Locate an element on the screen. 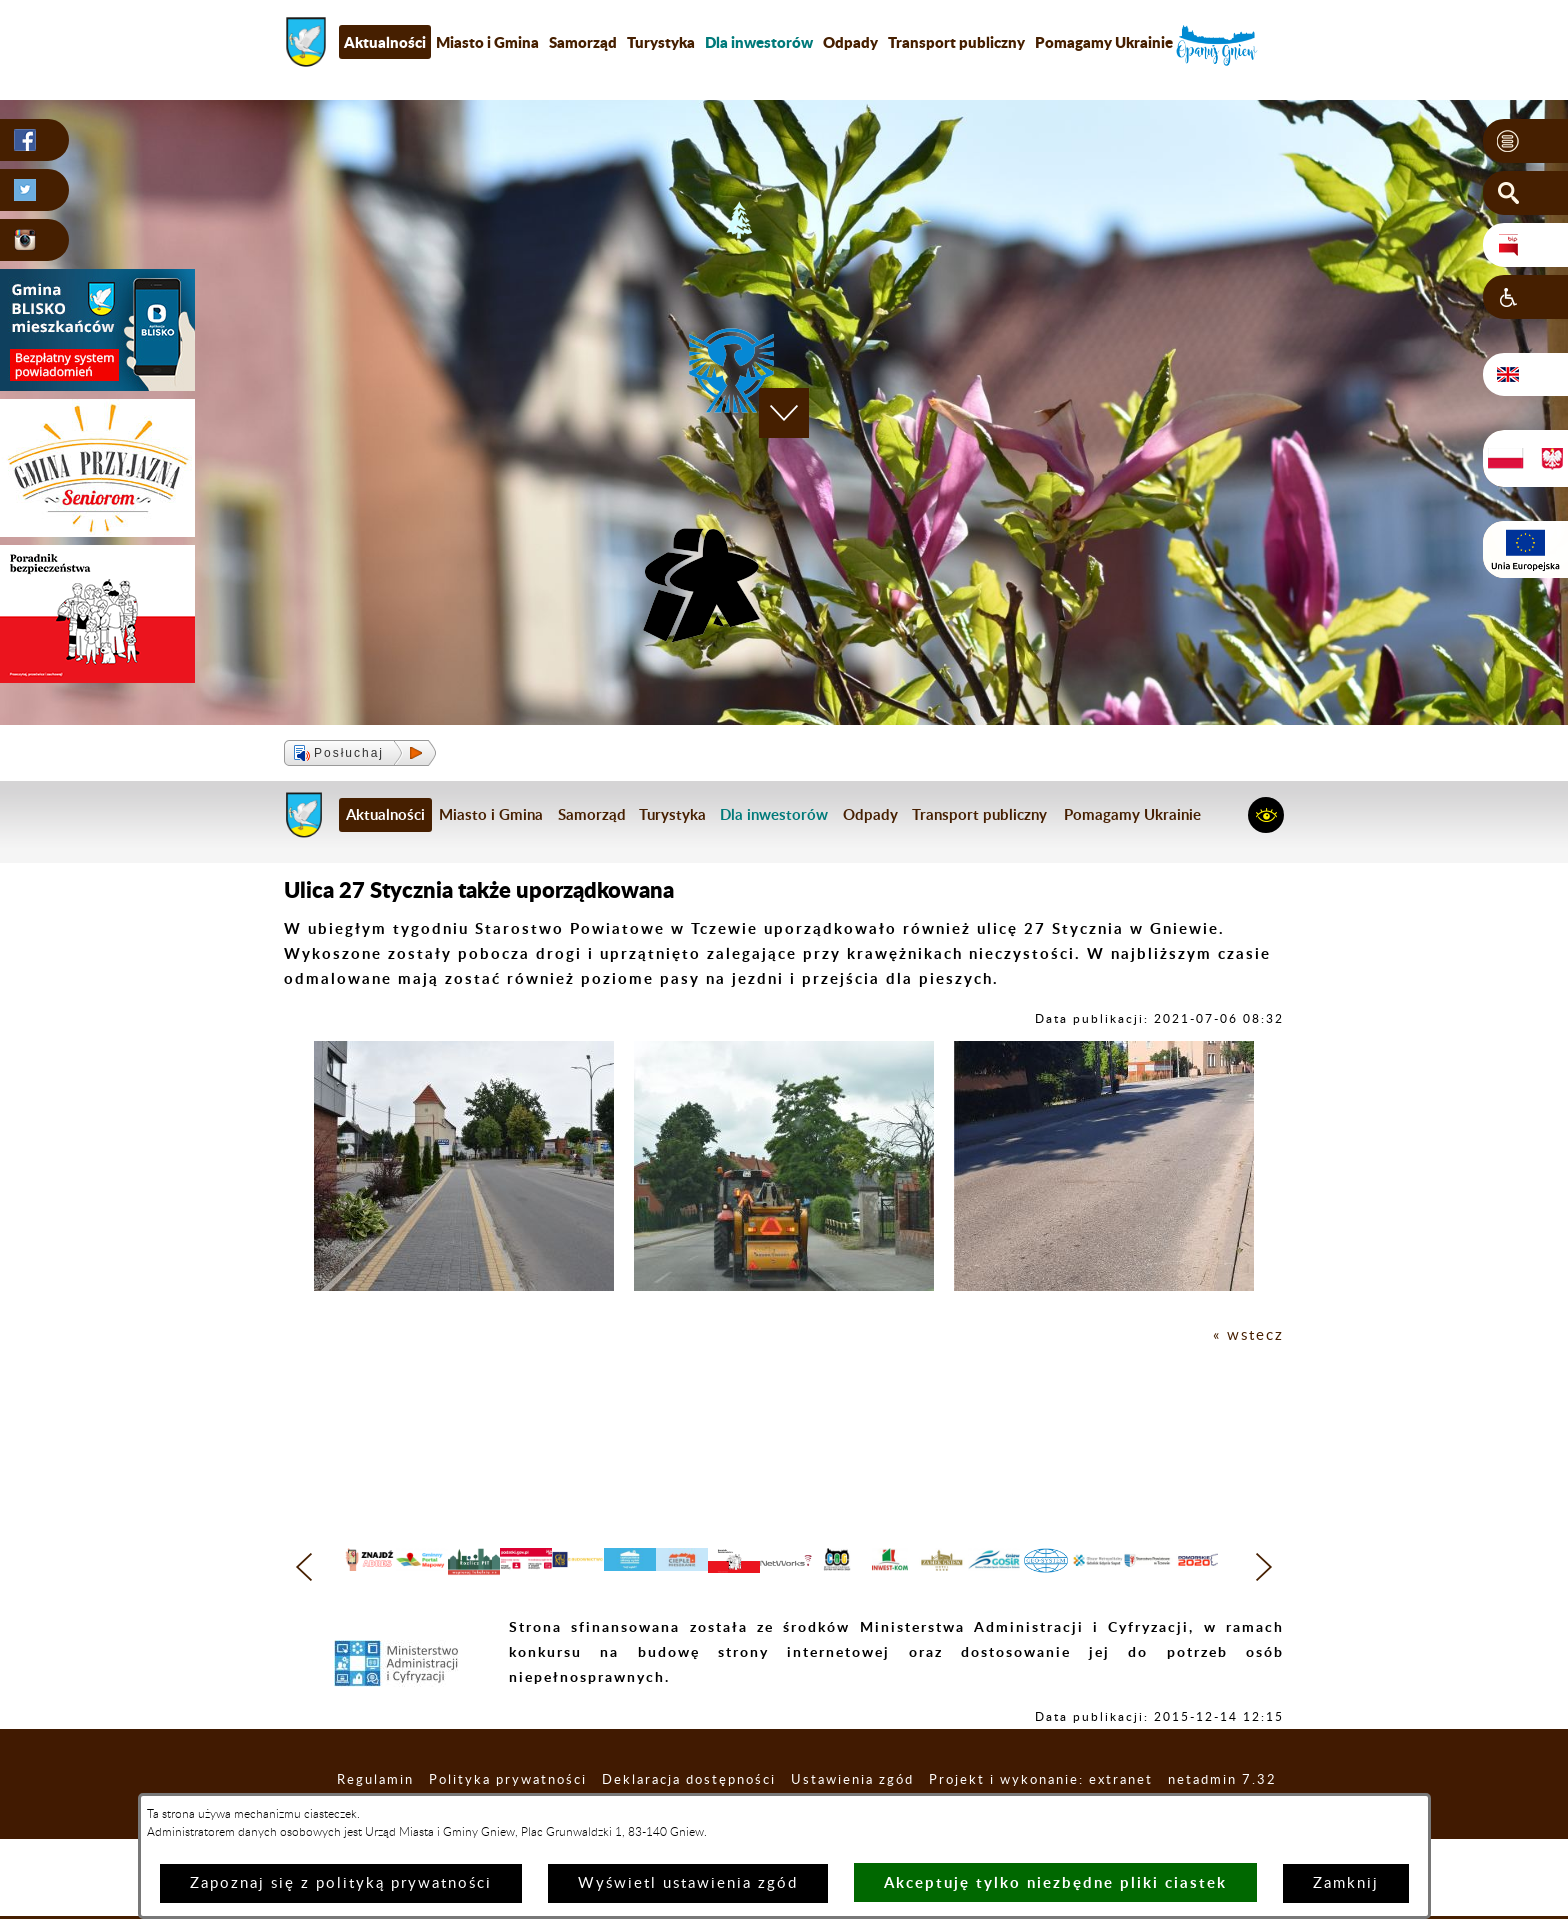  condor or eagle emblem representing a faction or team is located at coordinates (731, 370).